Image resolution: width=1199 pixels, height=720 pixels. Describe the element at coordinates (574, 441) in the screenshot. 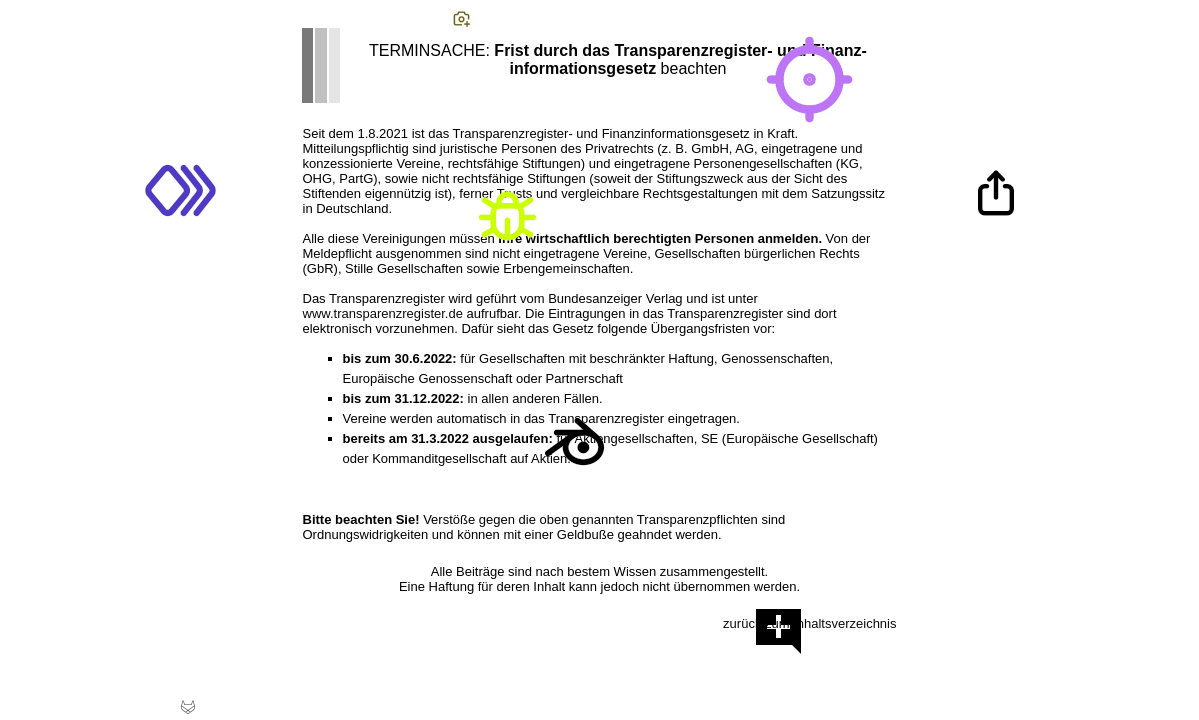

I see `open blender 3d modeling software` at that location.